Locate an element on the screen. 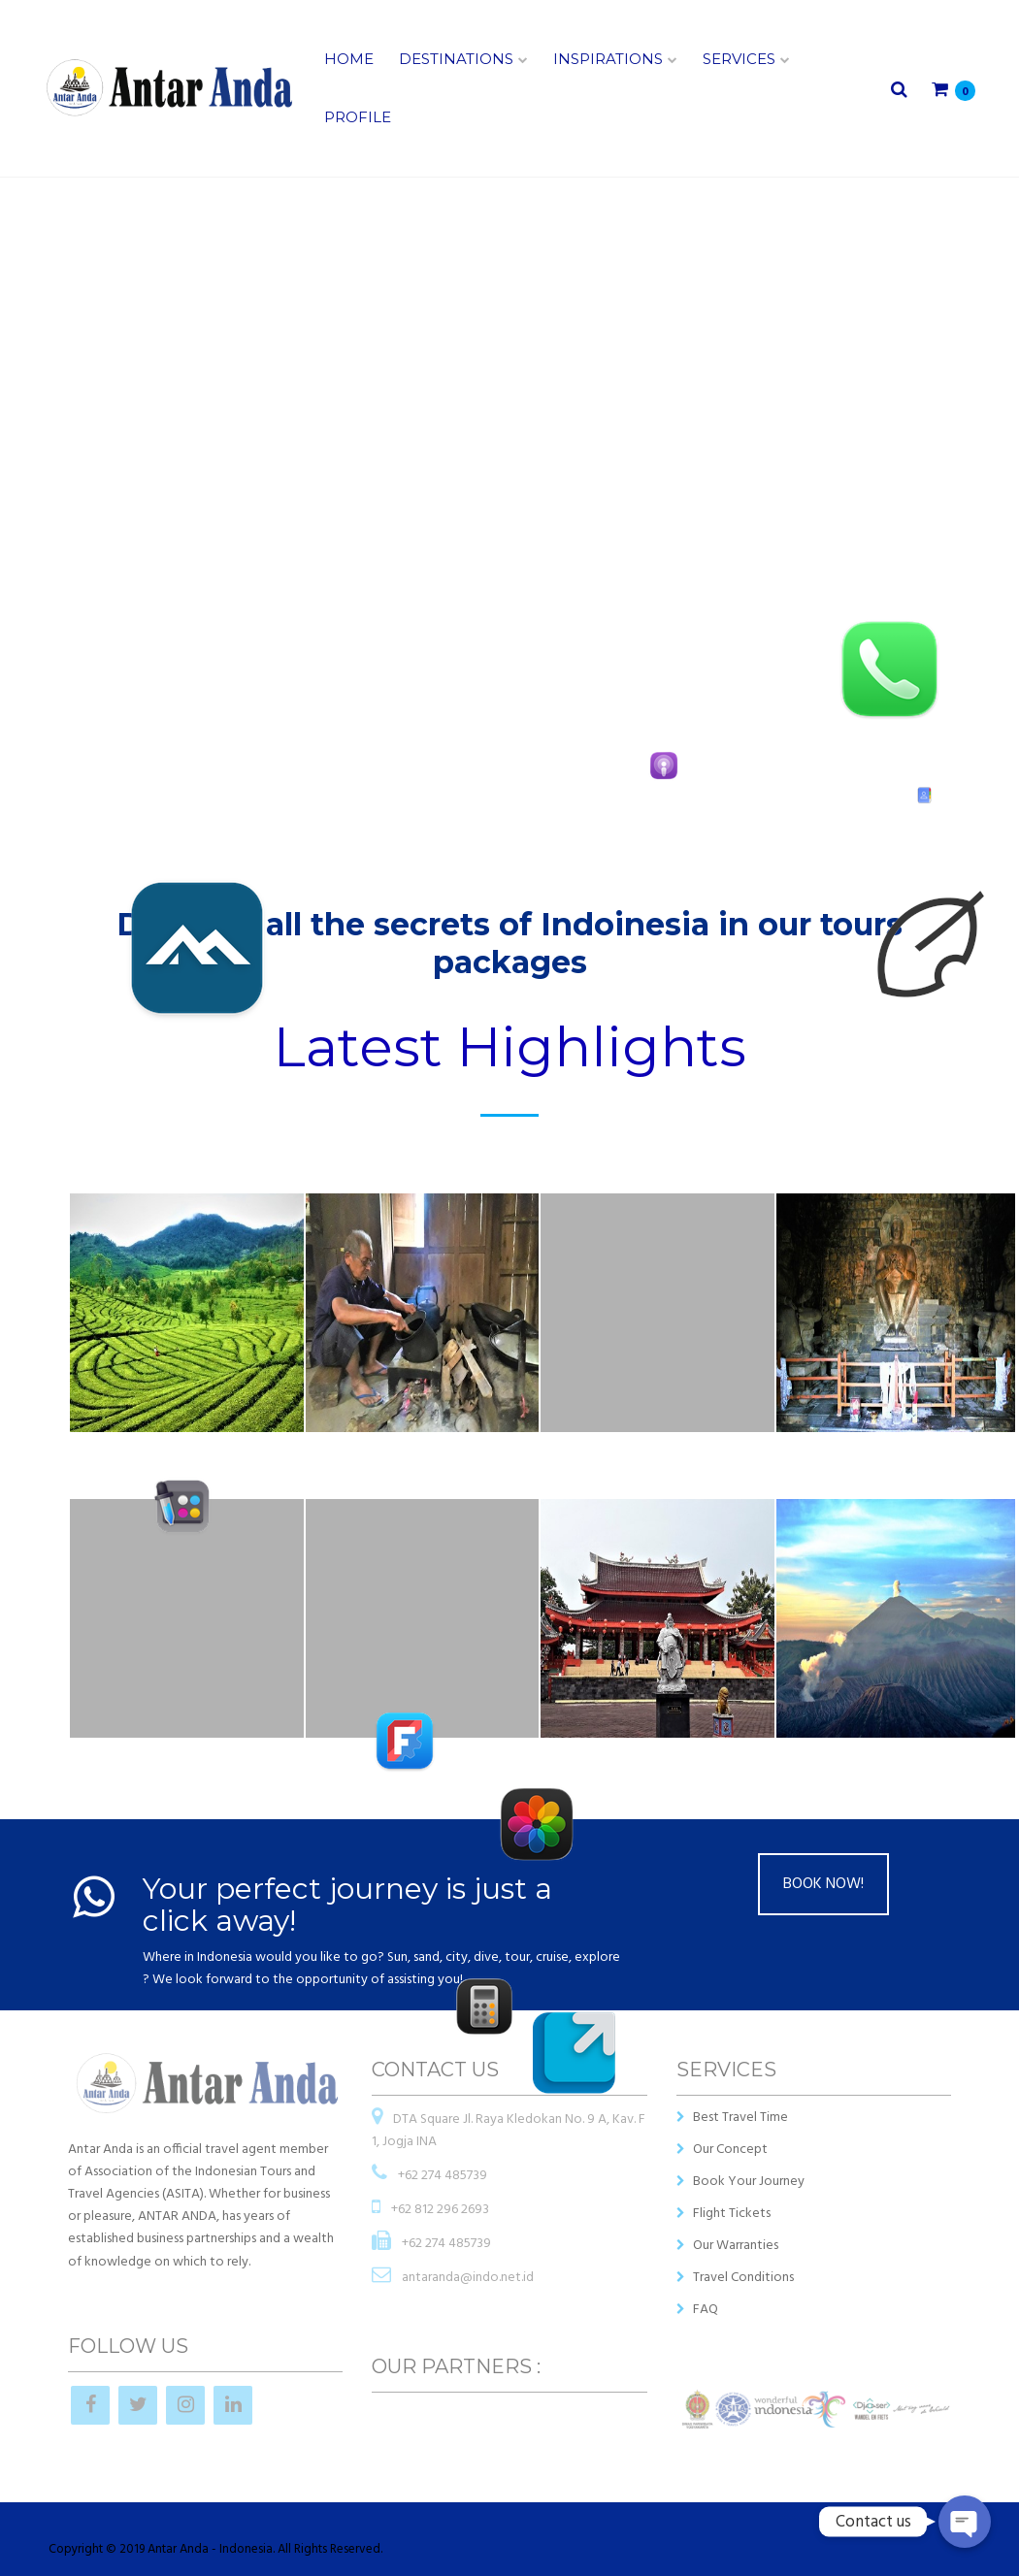 This screenshot has width=1019, height=2576. open the phone app to make a call is located at coordinates (889, 668).